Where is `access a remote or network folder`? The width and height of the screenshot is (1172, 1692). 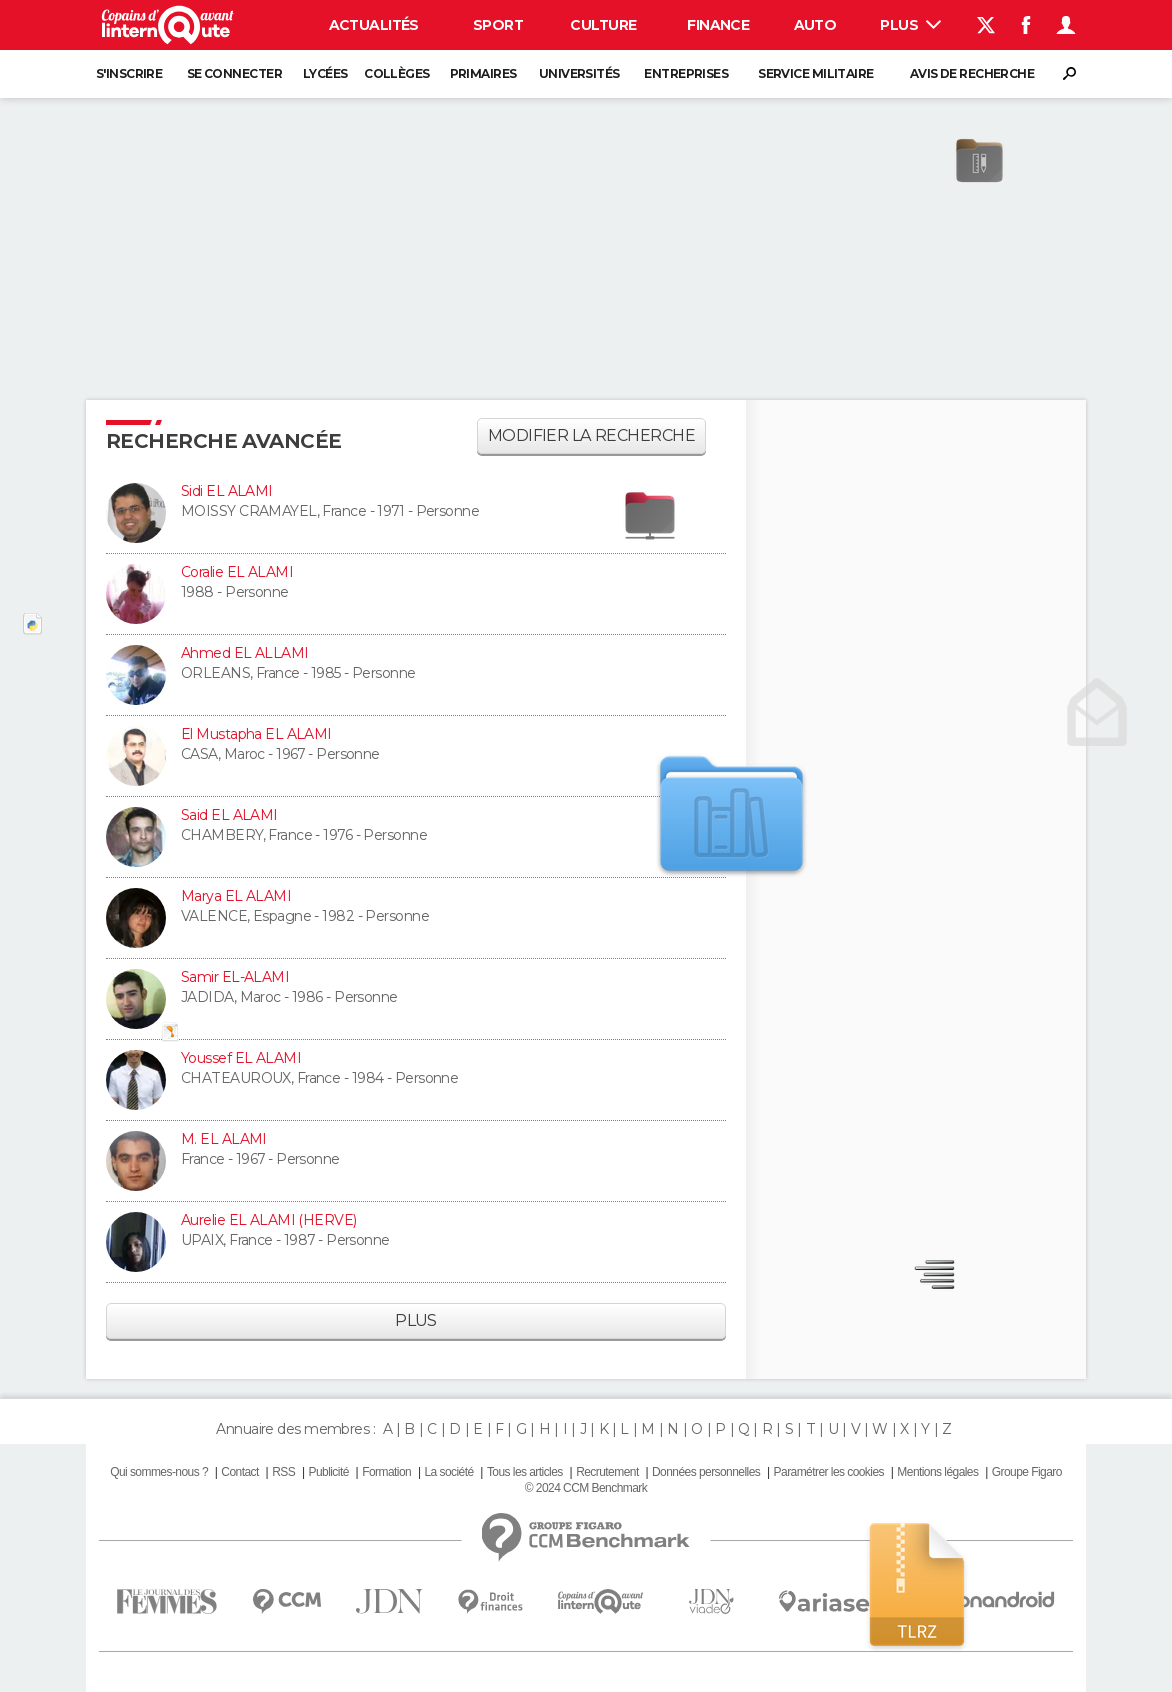
access a remote or network folder is located at coordinates (650, 515).